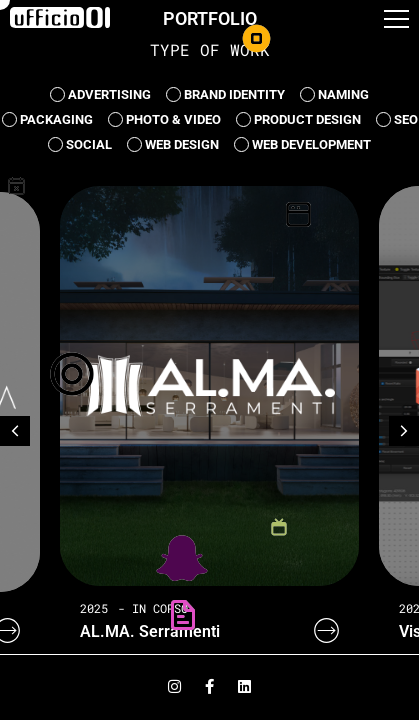 The height and width of the screenshot is (720, 419). Describe the element at coordinates (72, 374) in the screenshot. I see `selected radio button option` at that location.